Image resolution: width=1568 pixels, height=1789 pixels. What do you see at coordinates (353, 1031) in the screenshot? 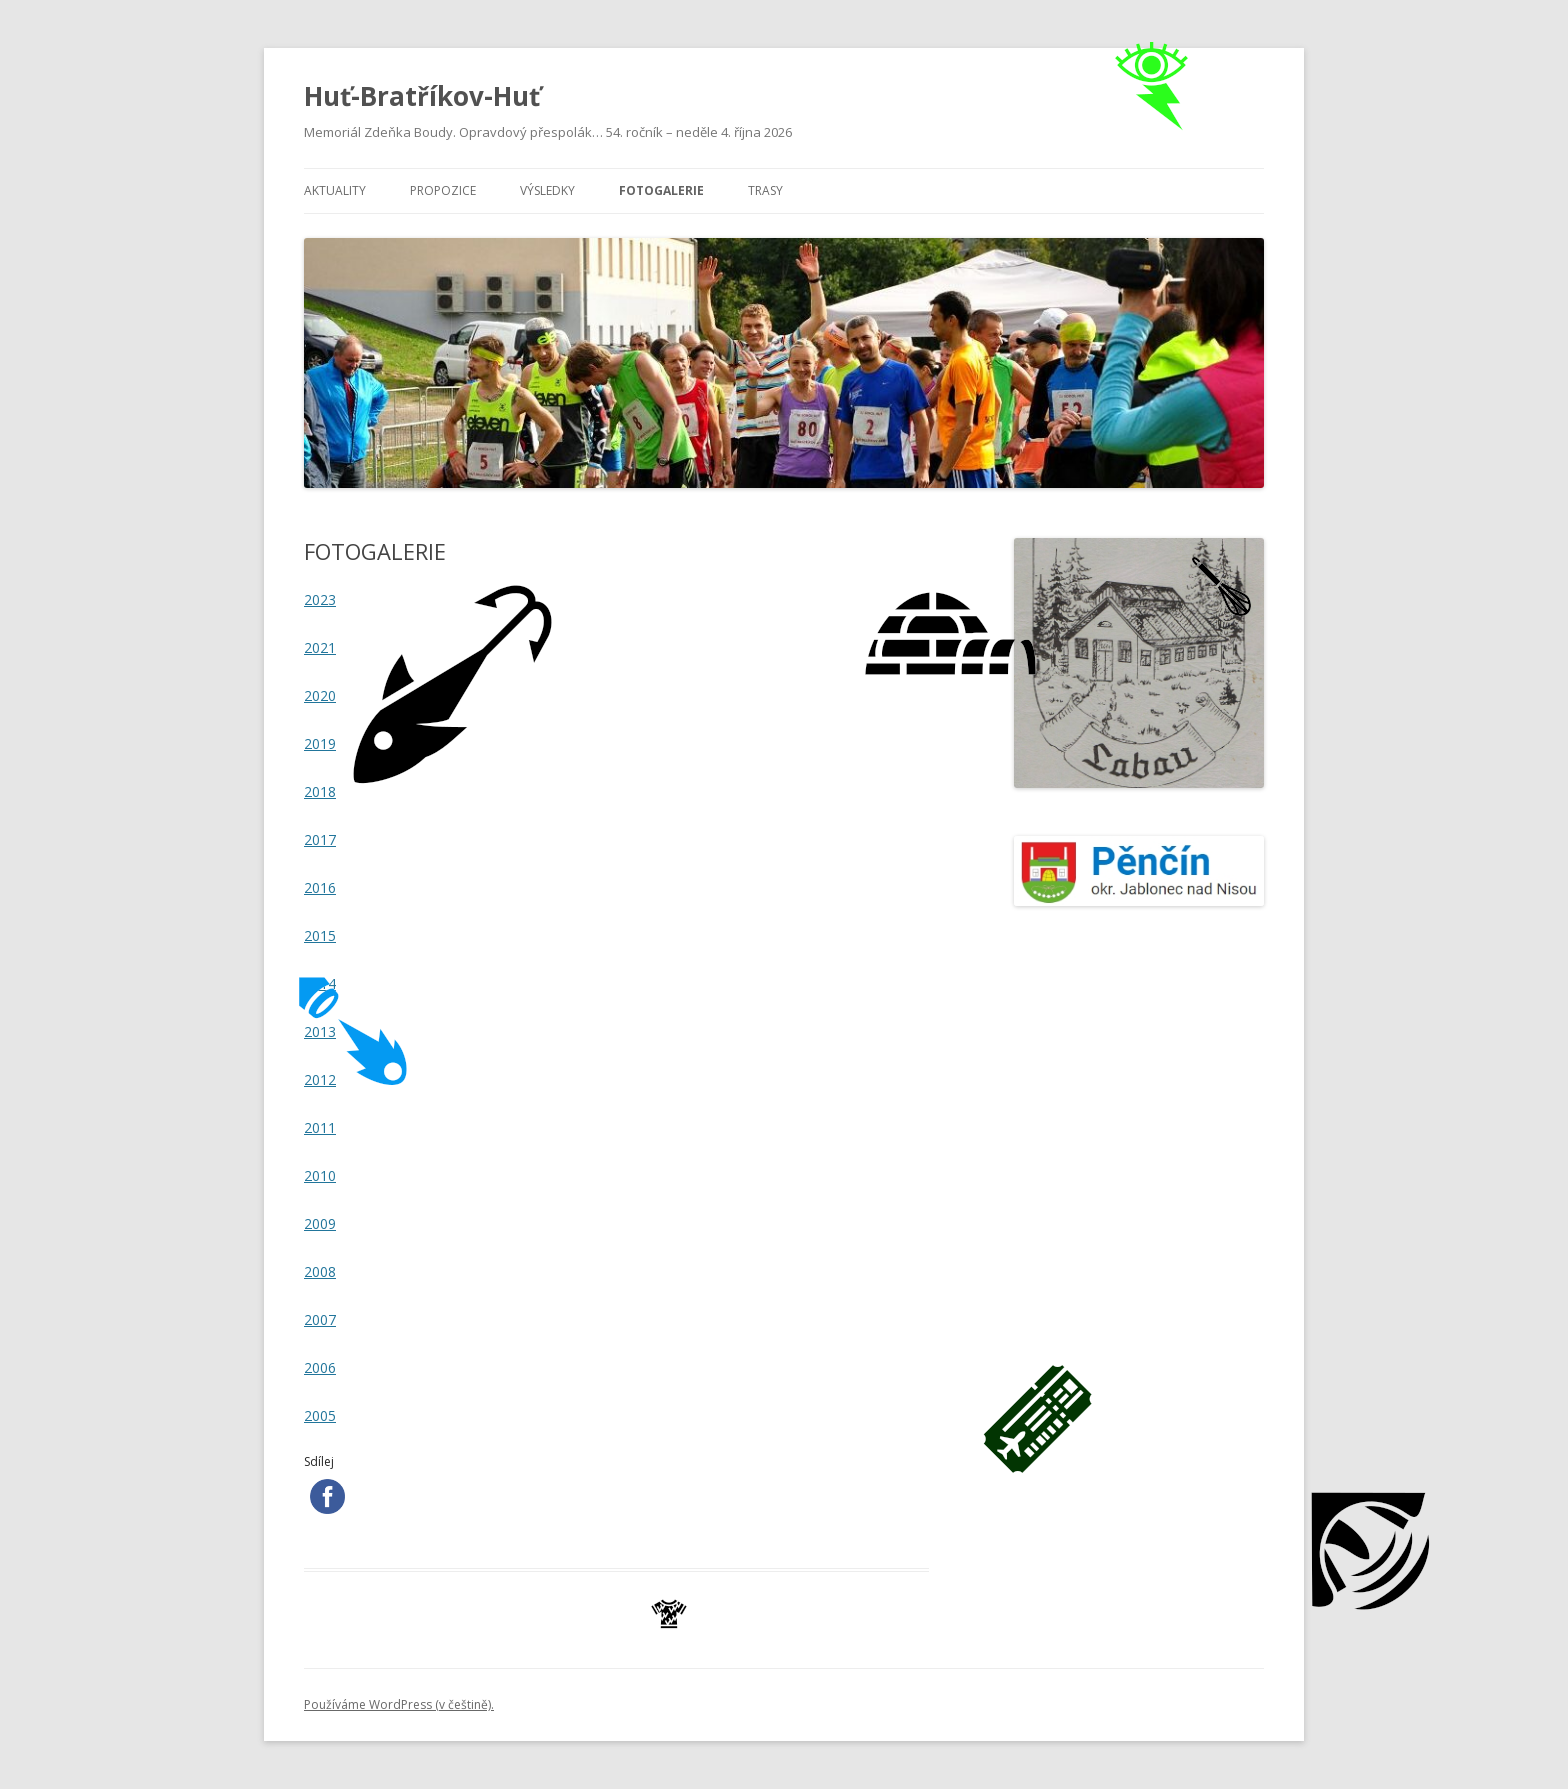
I see `fire projectile or launch attack` at bounding box center [353, 1031].